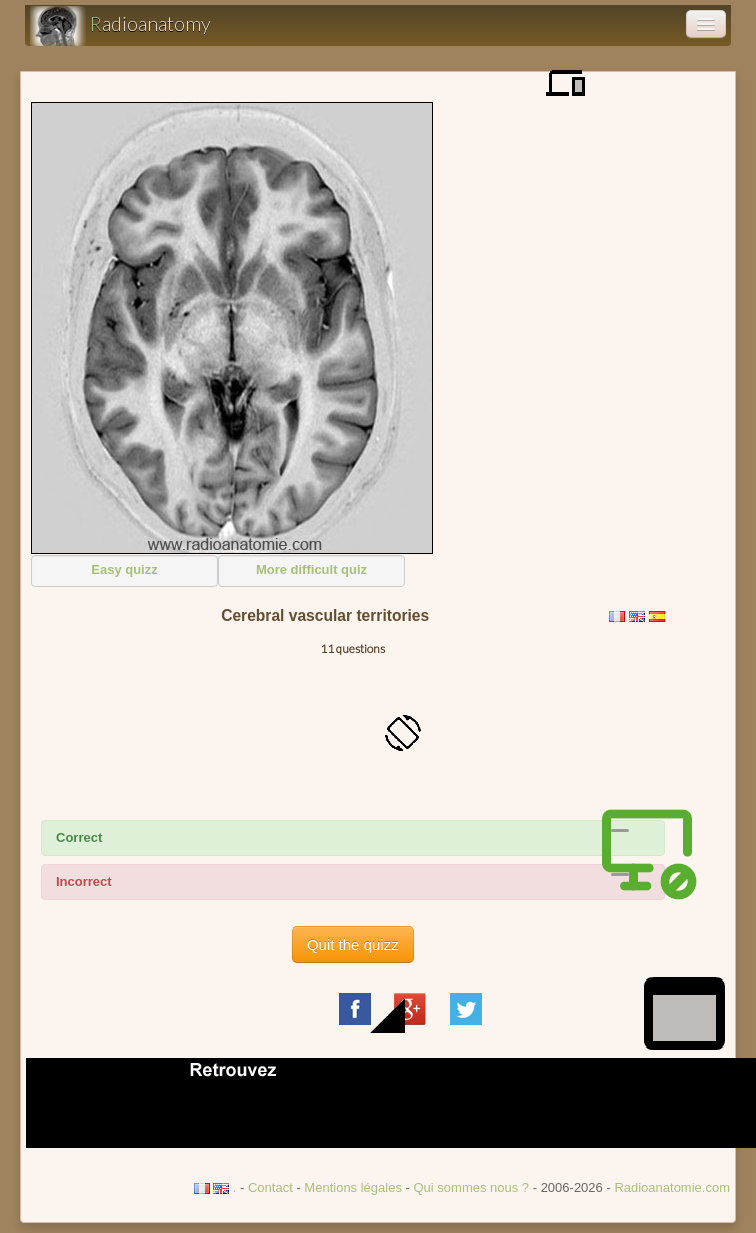 The height and width of the screenshot is (1233, 756). I want to click on cancel or disconnect desktop device, so click(647, 850).